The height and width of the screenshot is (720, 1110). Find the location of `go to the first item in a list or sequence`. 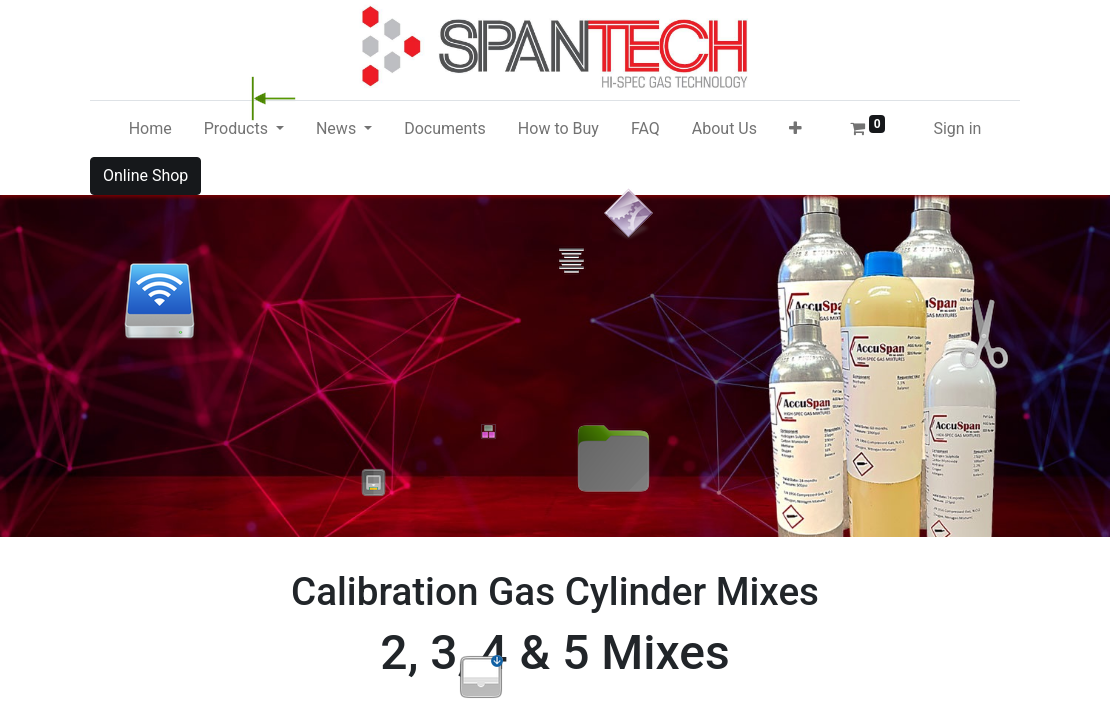

go to the first item in a list or sequence is located at coordinates (273, 98).